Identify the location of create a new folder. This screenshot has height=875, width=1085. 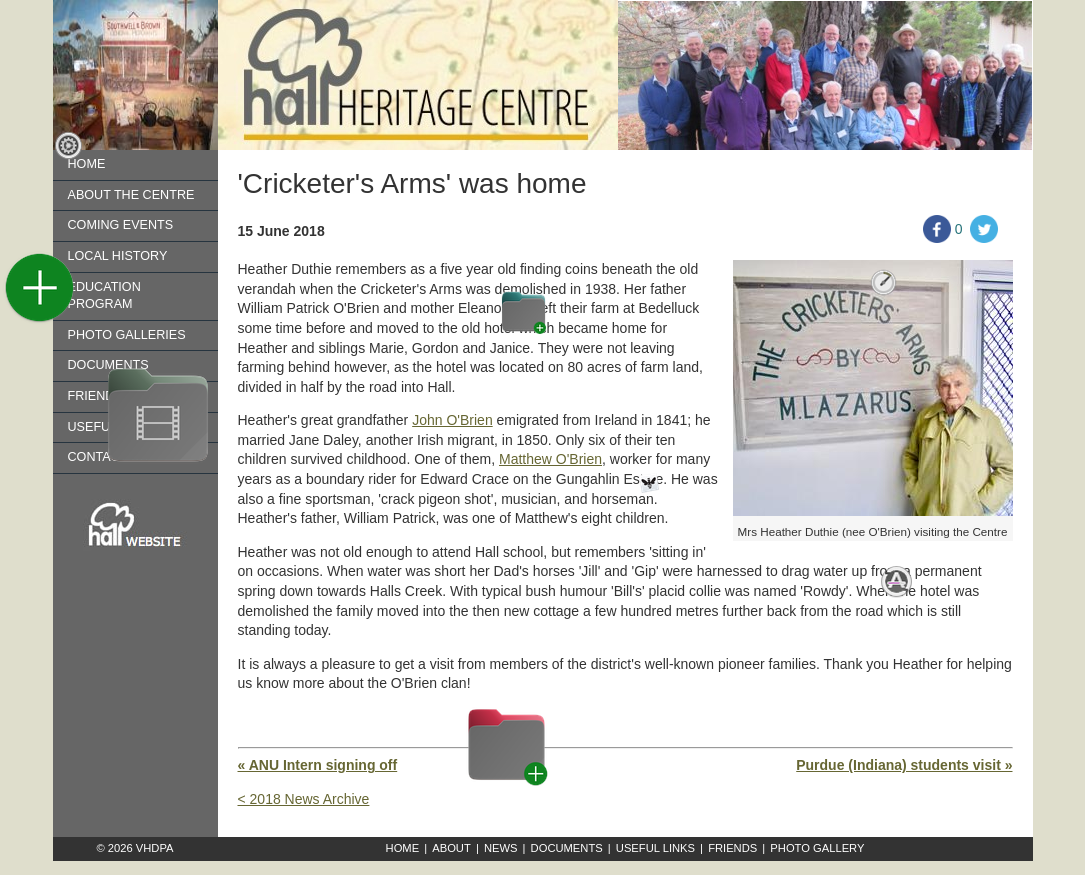
(506, 744).